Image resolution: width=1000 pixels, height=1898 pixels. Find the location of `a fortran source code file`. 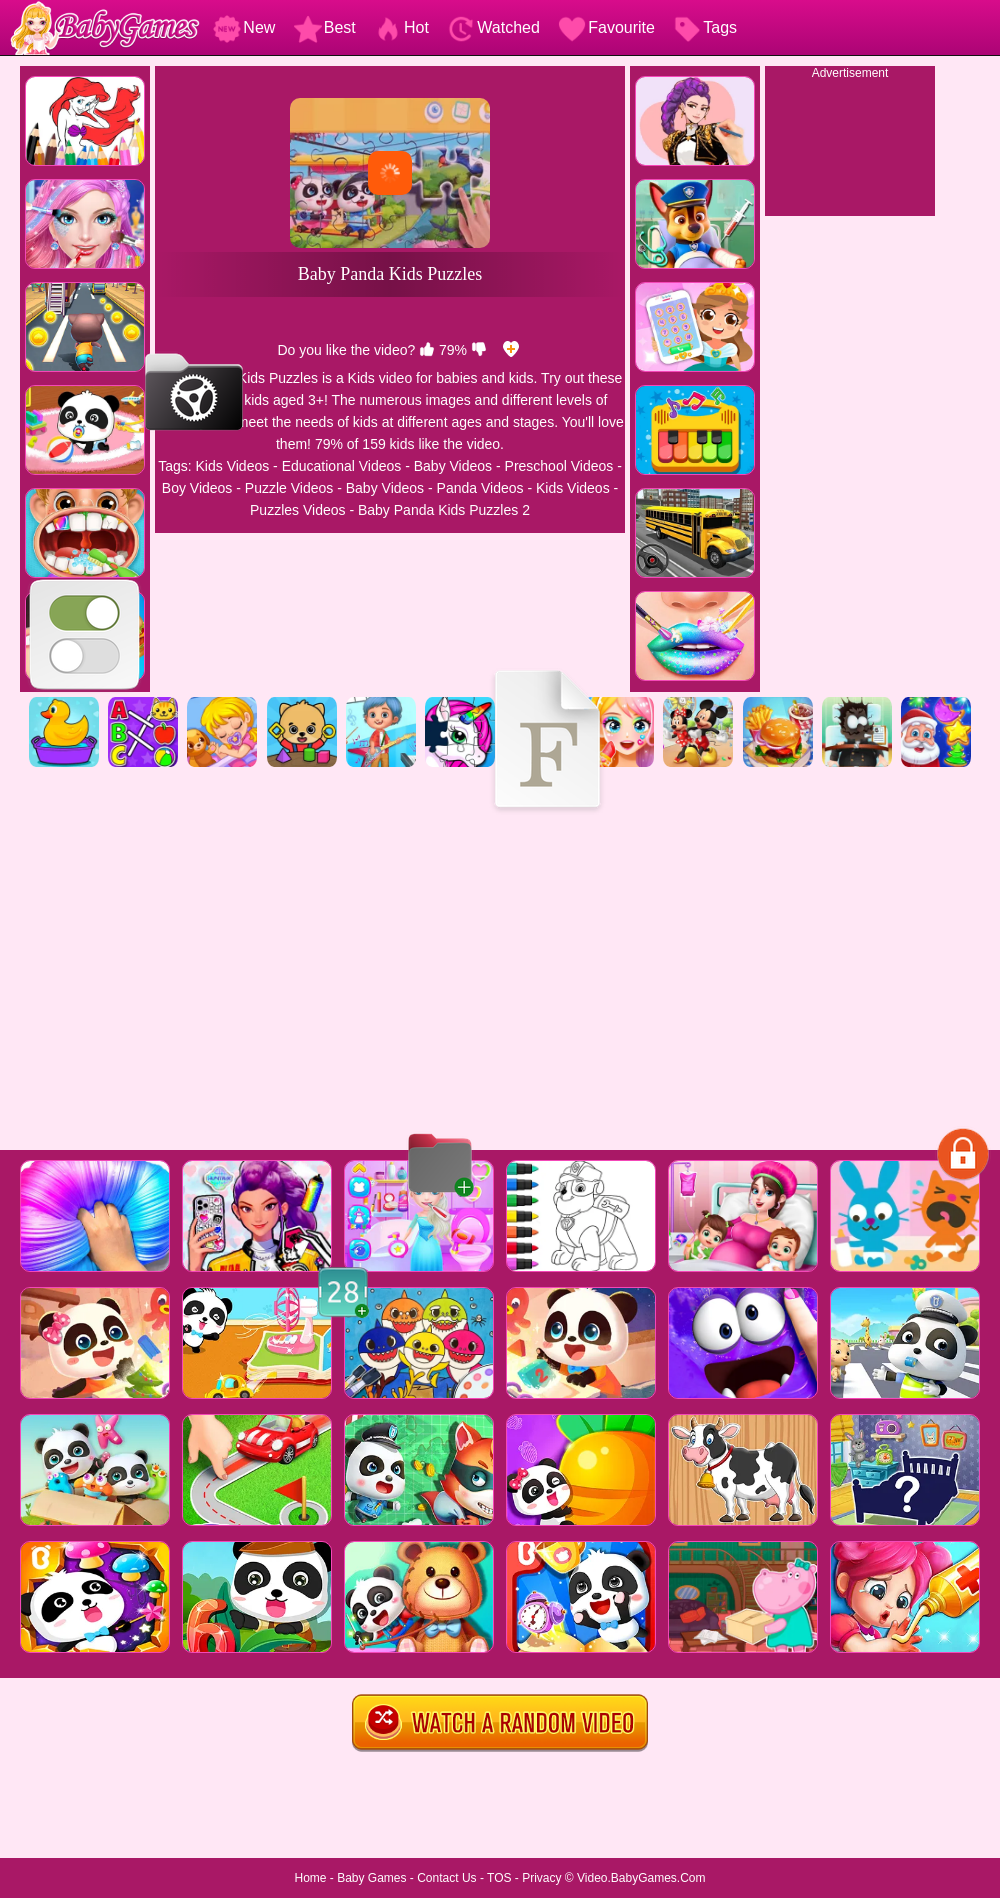

a fortran source code file is located at coordinates (547, 741).